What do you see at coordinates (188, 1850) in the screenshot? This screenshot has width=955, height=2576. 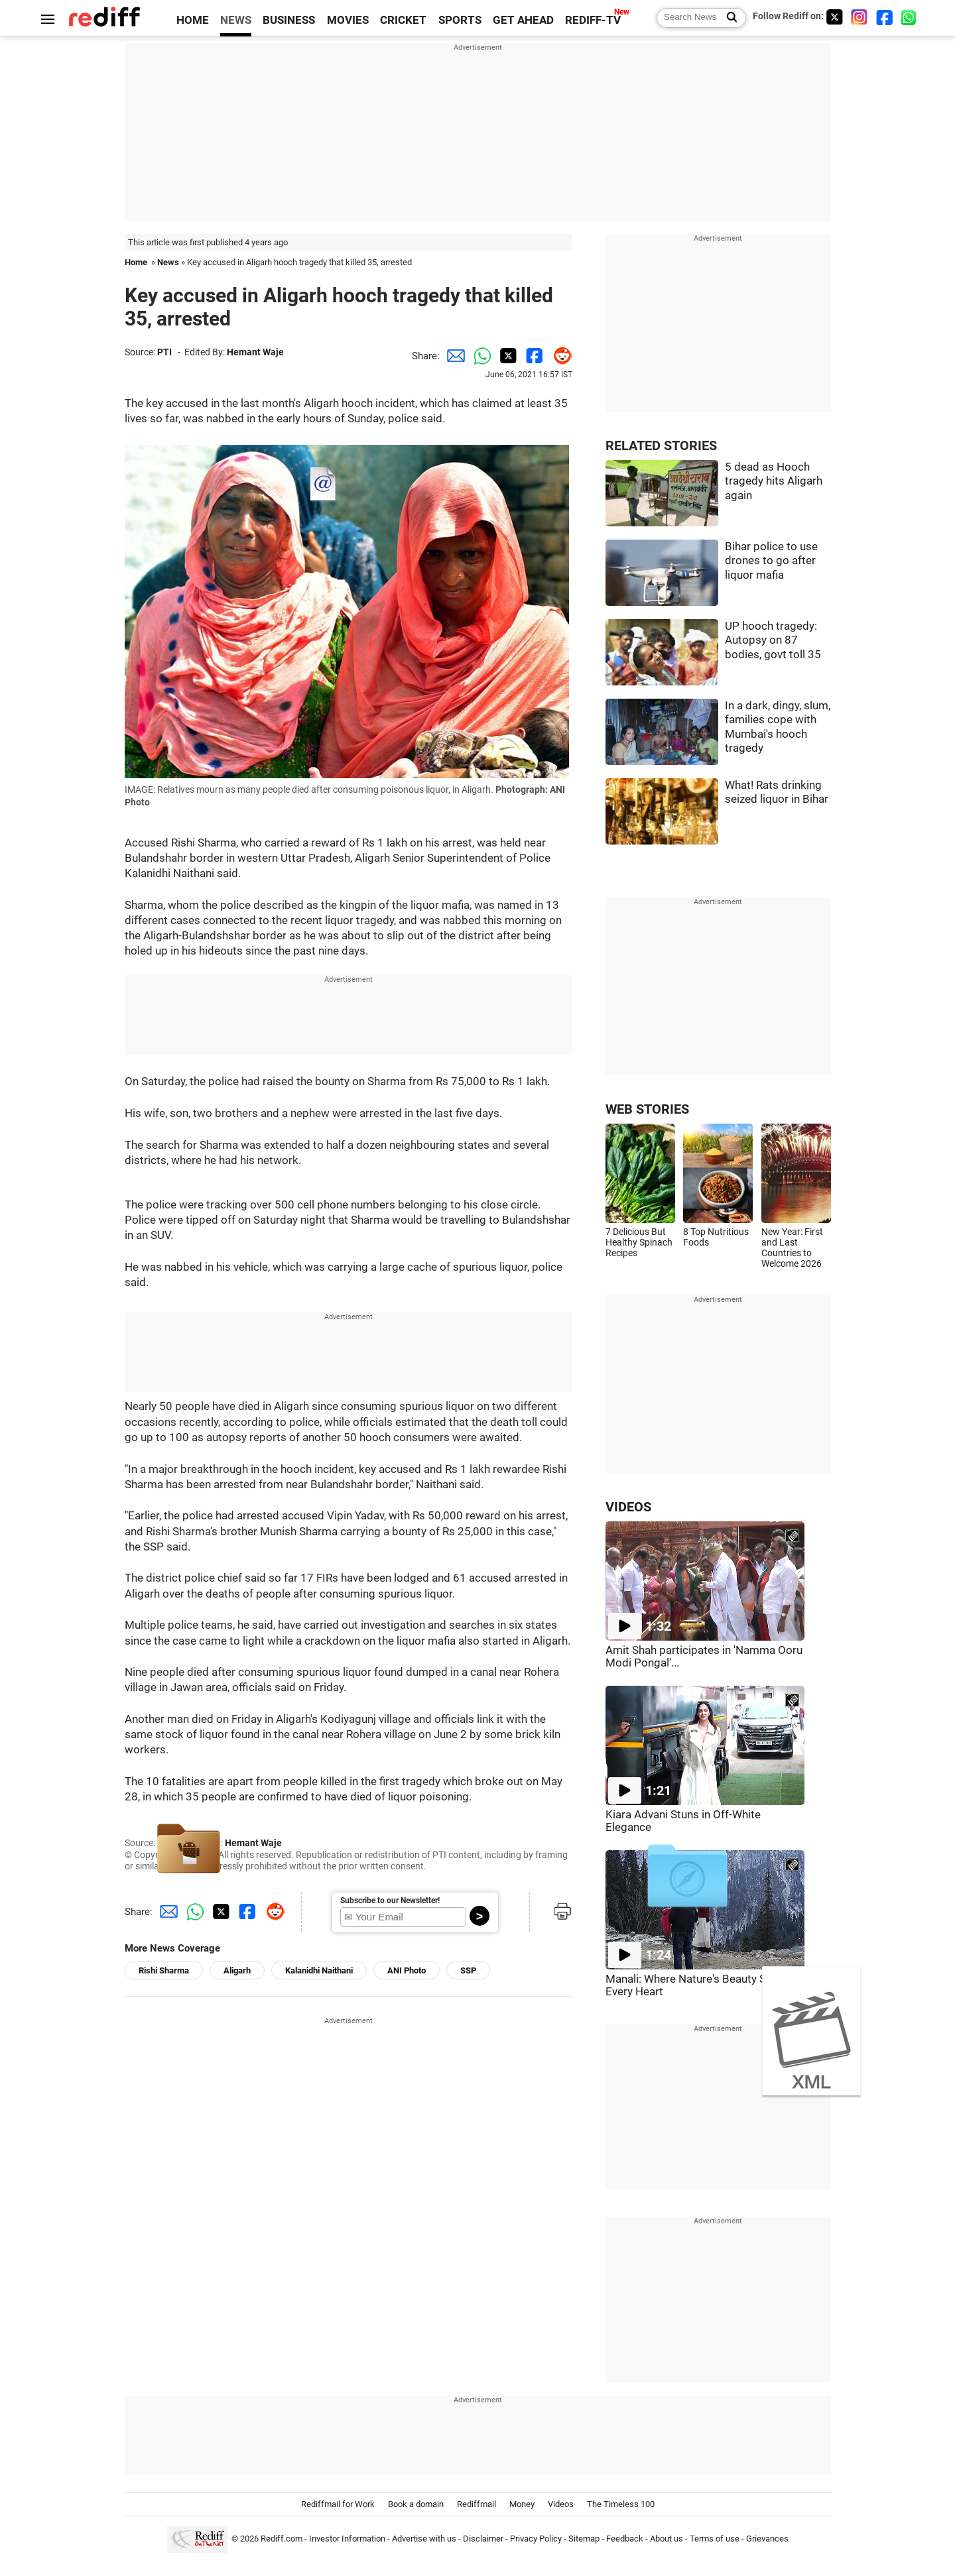 I see `folder containing android ice cream sandwich system files` at bounding box center [188, 1850].